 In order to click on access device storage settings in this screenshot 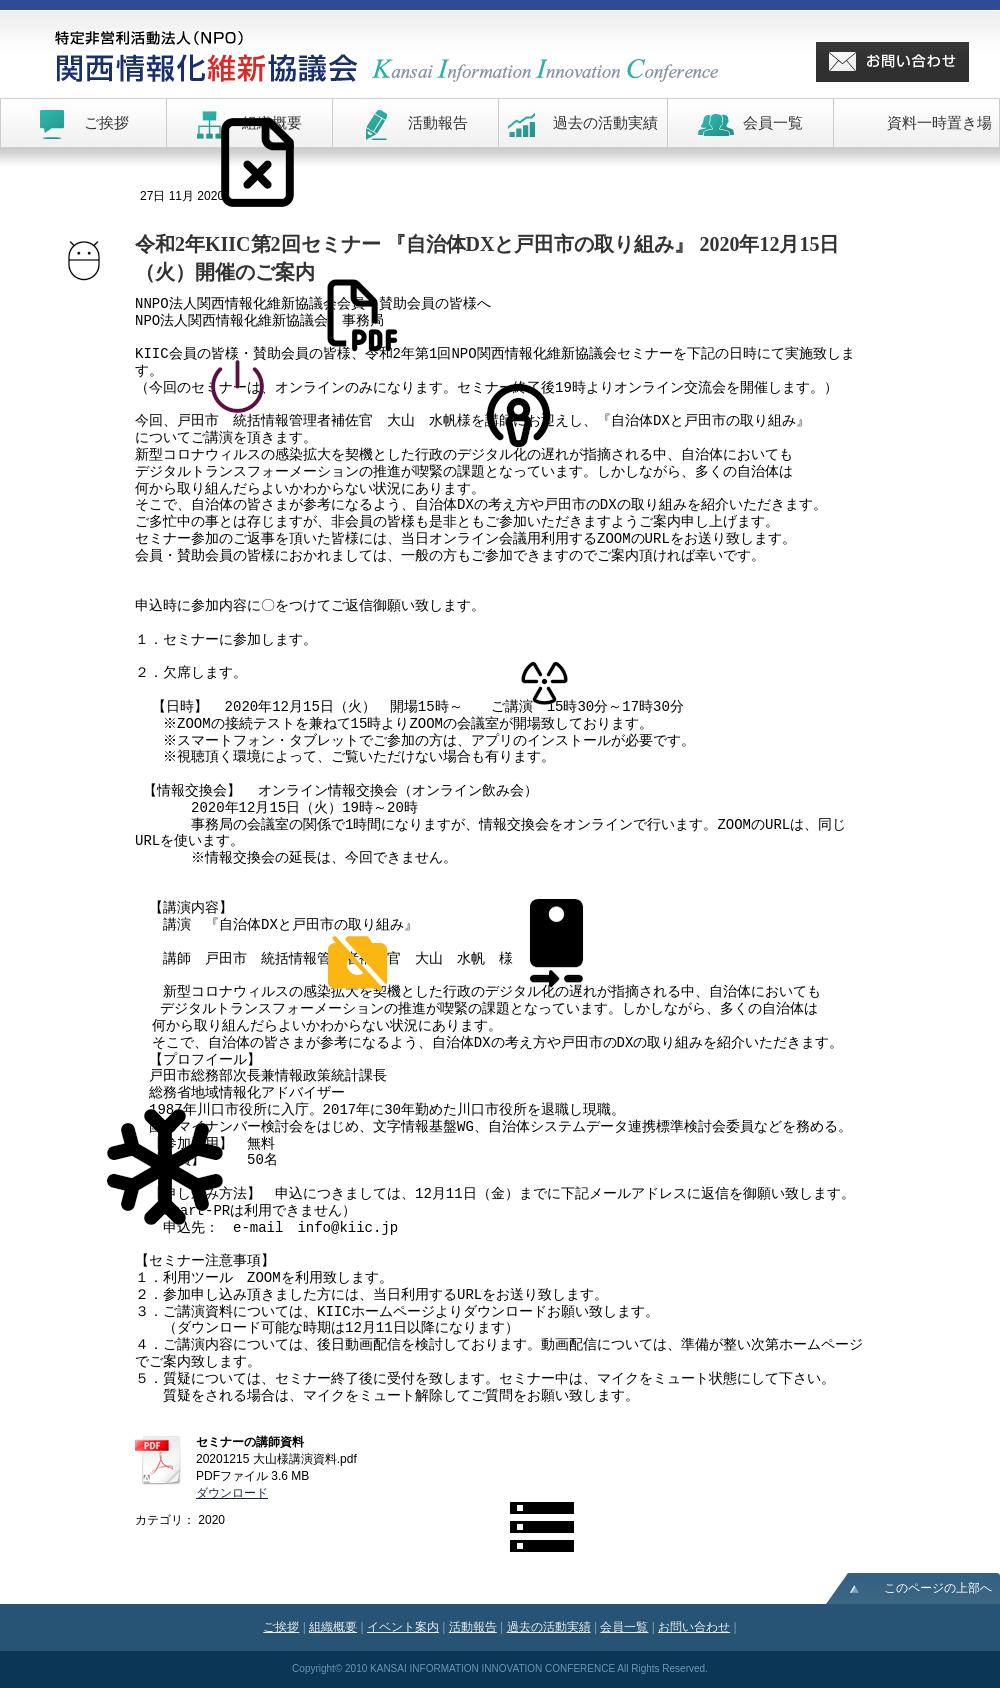, I will do `click(542, 1527)`.